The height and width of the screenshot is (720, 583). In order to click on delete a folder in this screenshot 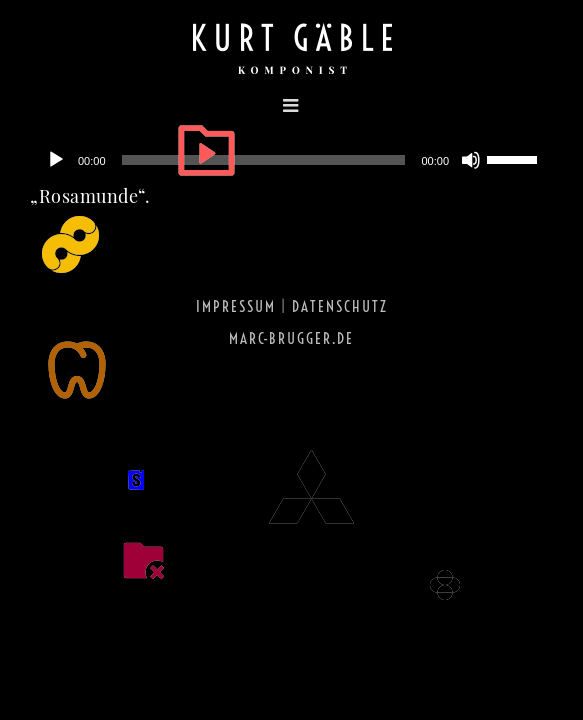, I will do `click(143, 560)`.